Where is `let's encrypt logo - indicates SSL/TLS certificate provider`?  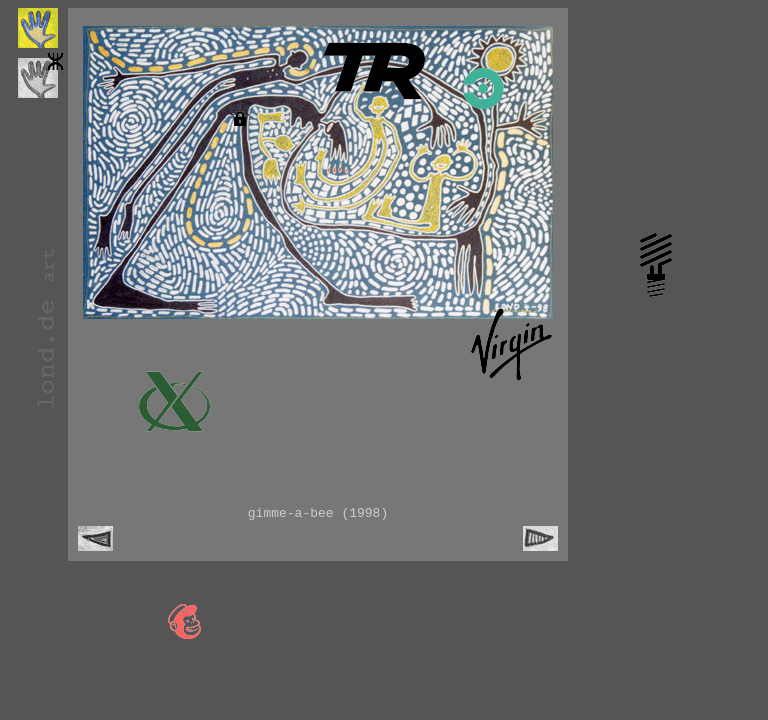 let's encrypt logo - indicates SSL/TLS certificate provider is located at coordinates (240, 116).